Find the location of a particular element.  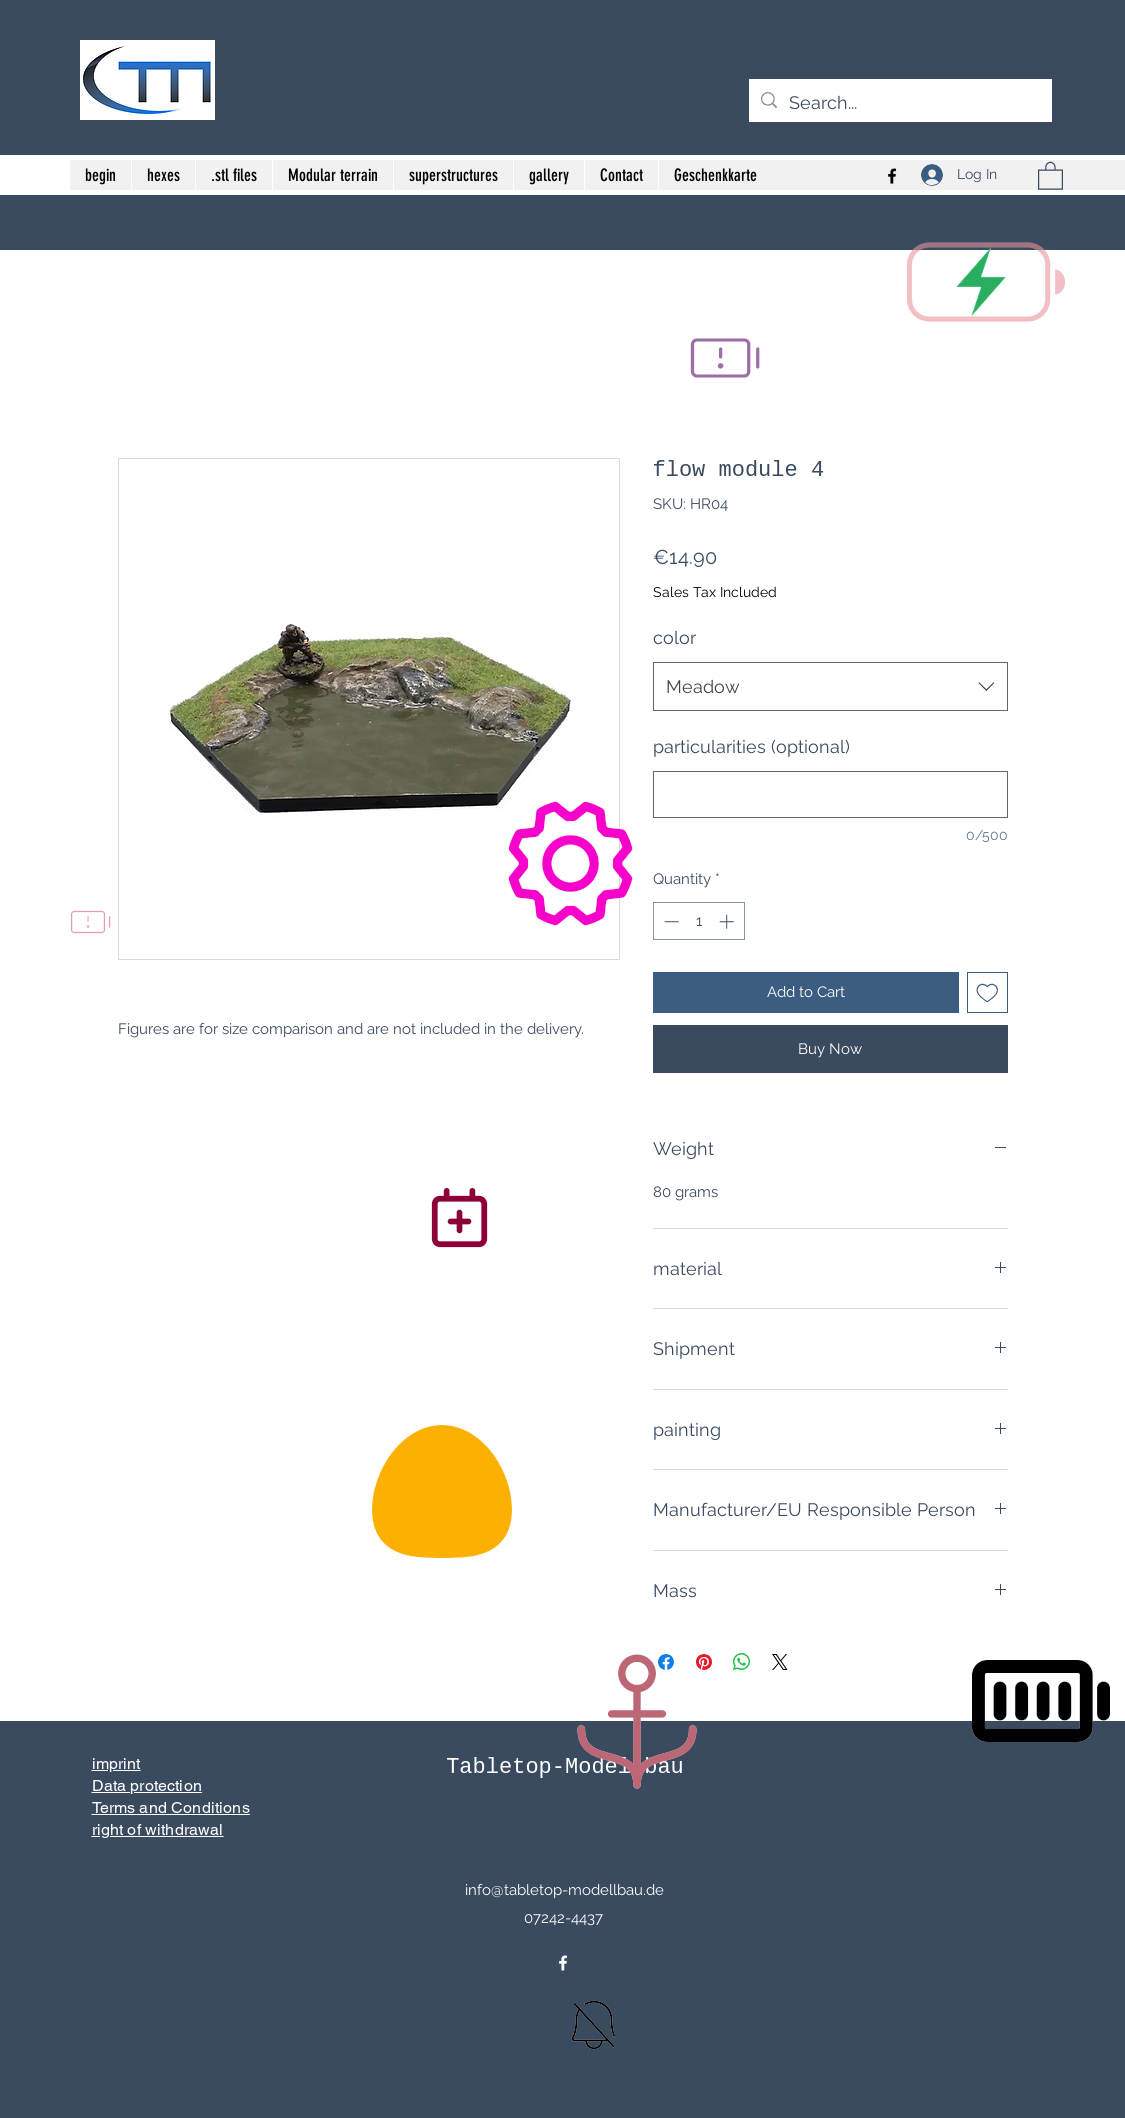

open settings is located at coordinates (570, 863).